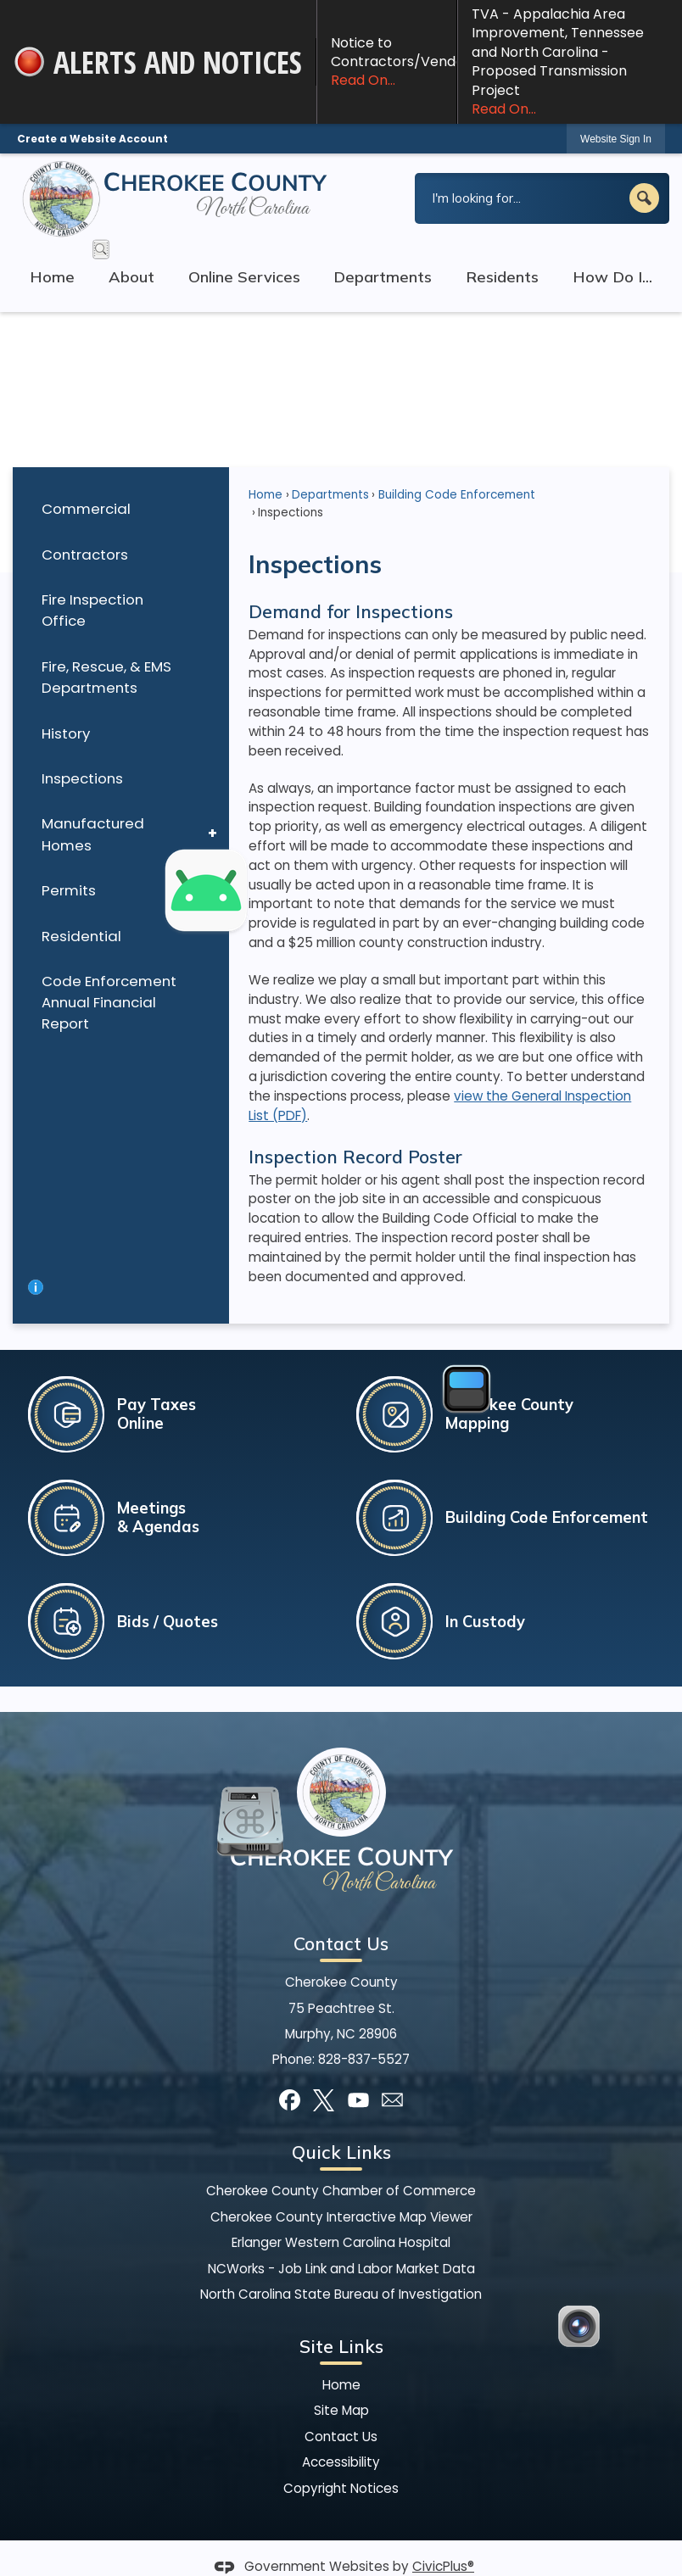  What do you see at coordinates (467, 1389) in the screenshot?
I see `open desktop activities preferences` at bounding box center [467, 1389].